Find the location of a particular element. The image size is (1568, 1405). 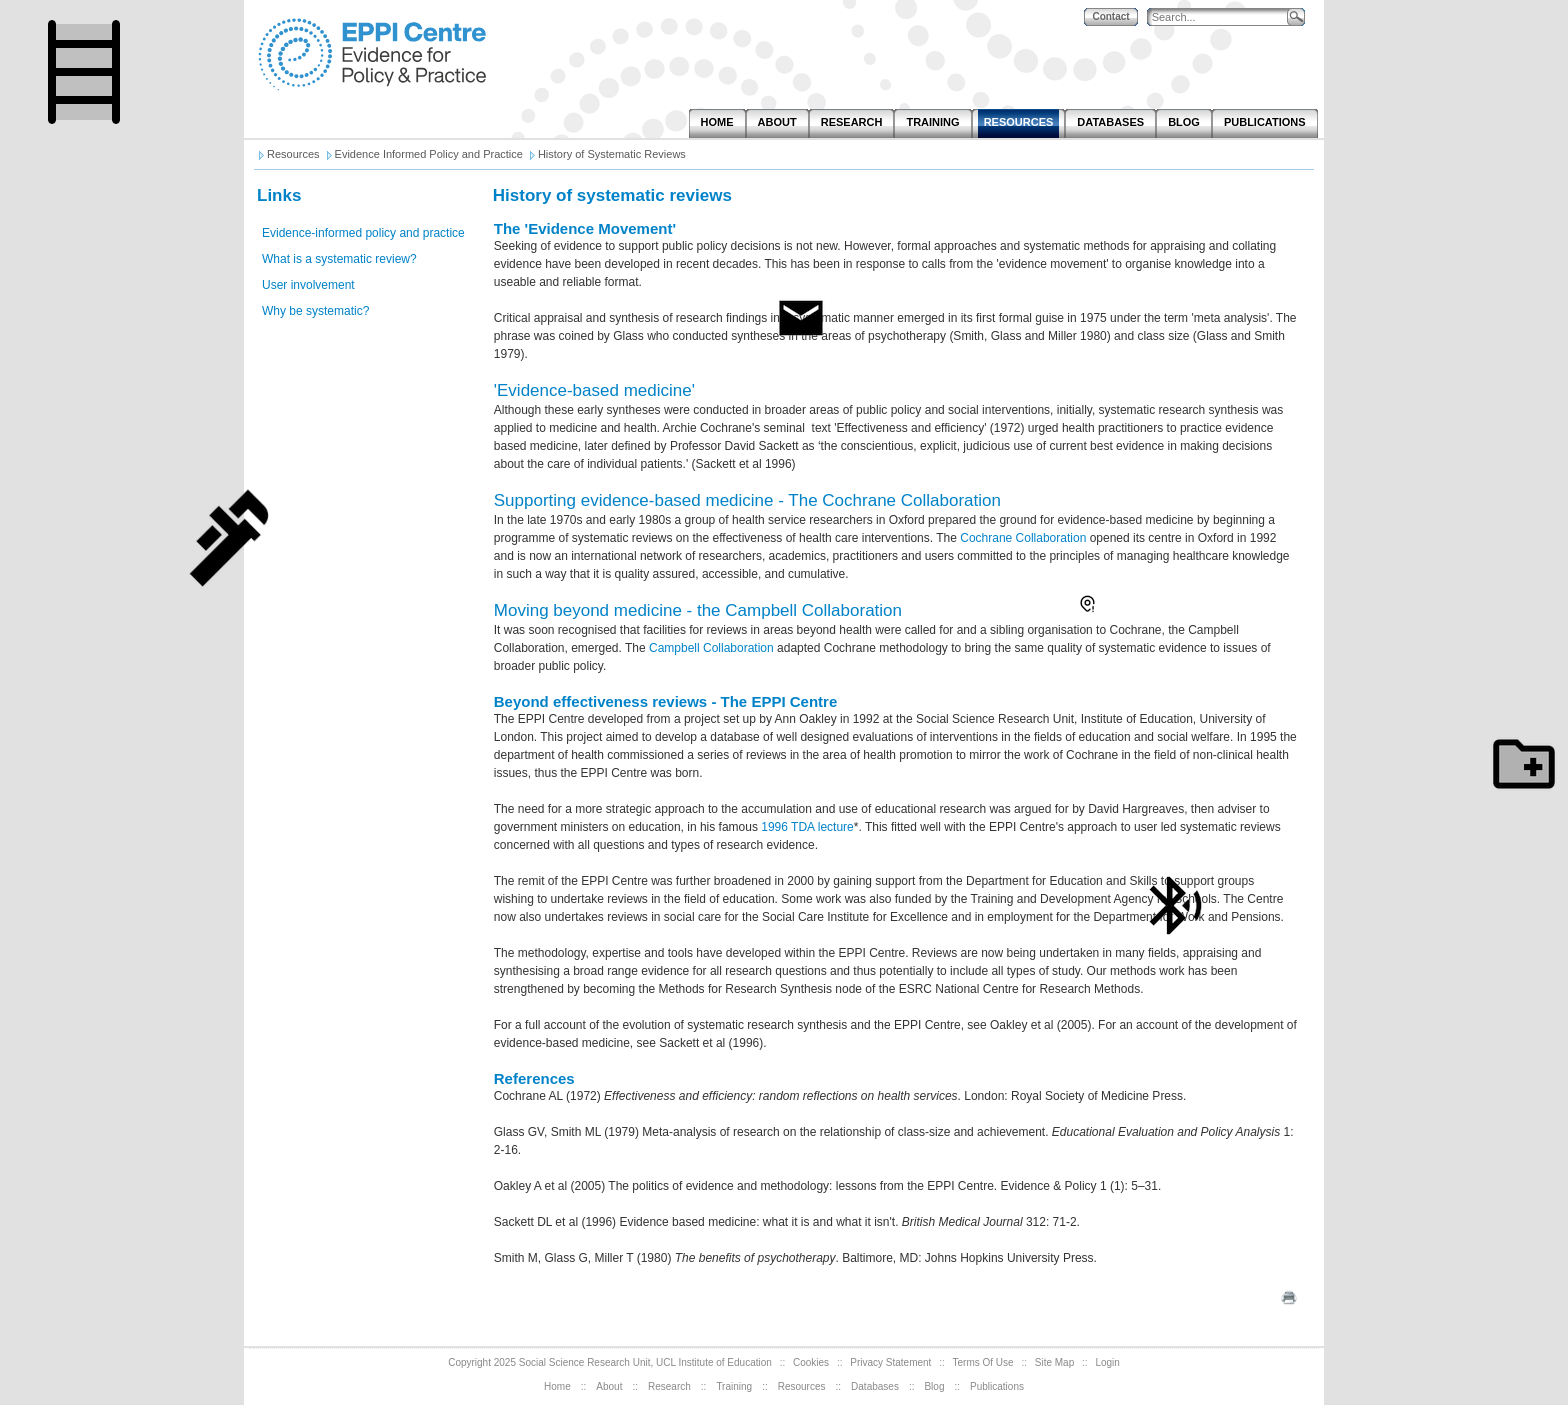

access step-by-step instructions or tutorials is located at coordinates (84, 72).